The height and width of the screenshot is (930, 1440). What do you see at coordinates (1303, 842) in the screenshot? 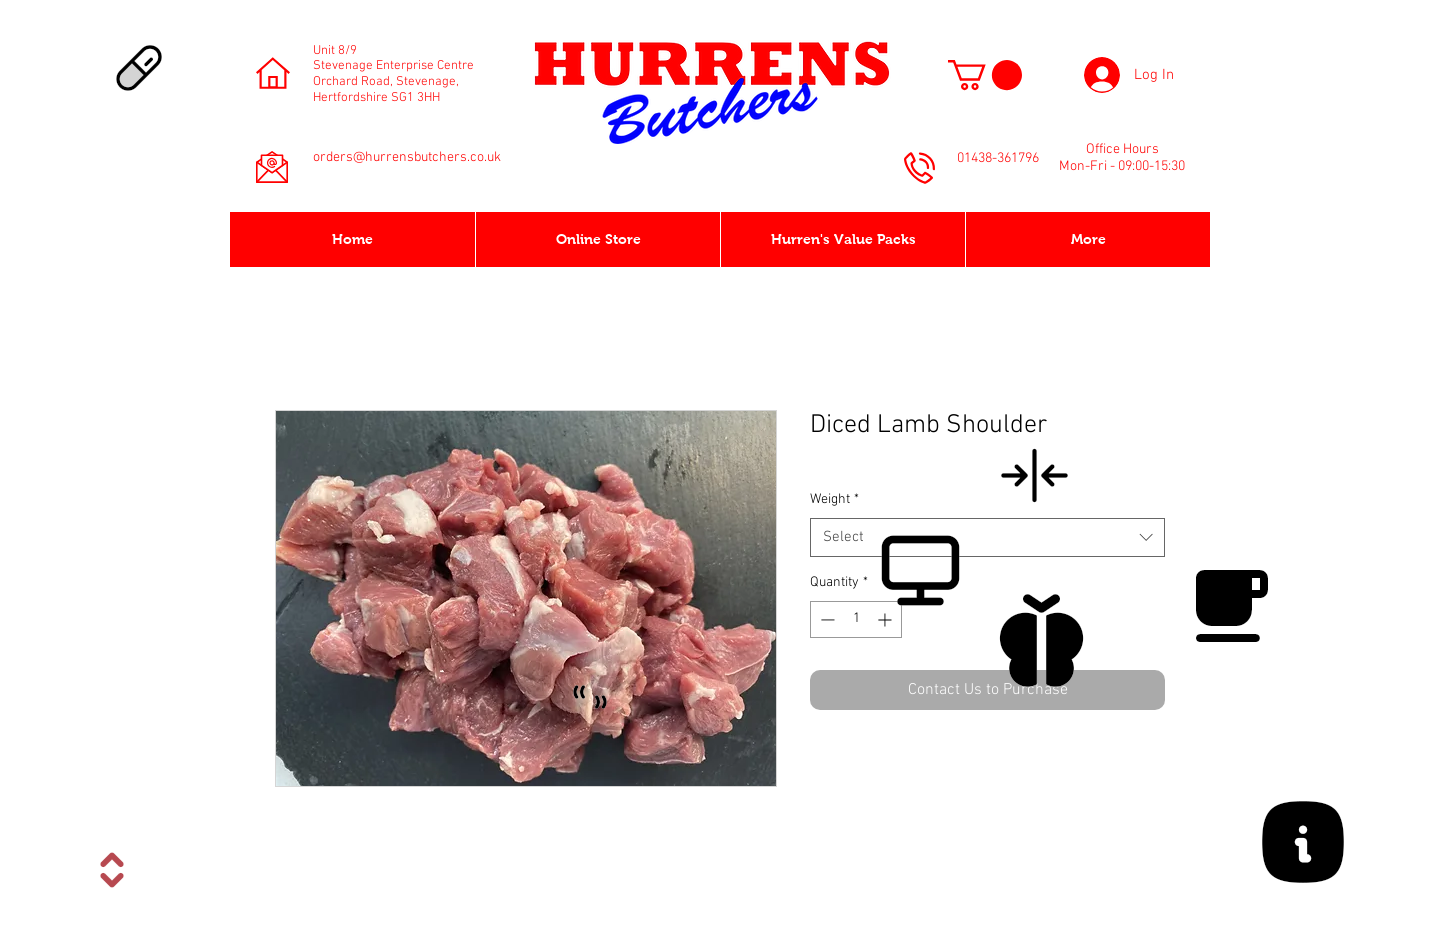
I see `view more information or details` at bounding box center [1303, 842].